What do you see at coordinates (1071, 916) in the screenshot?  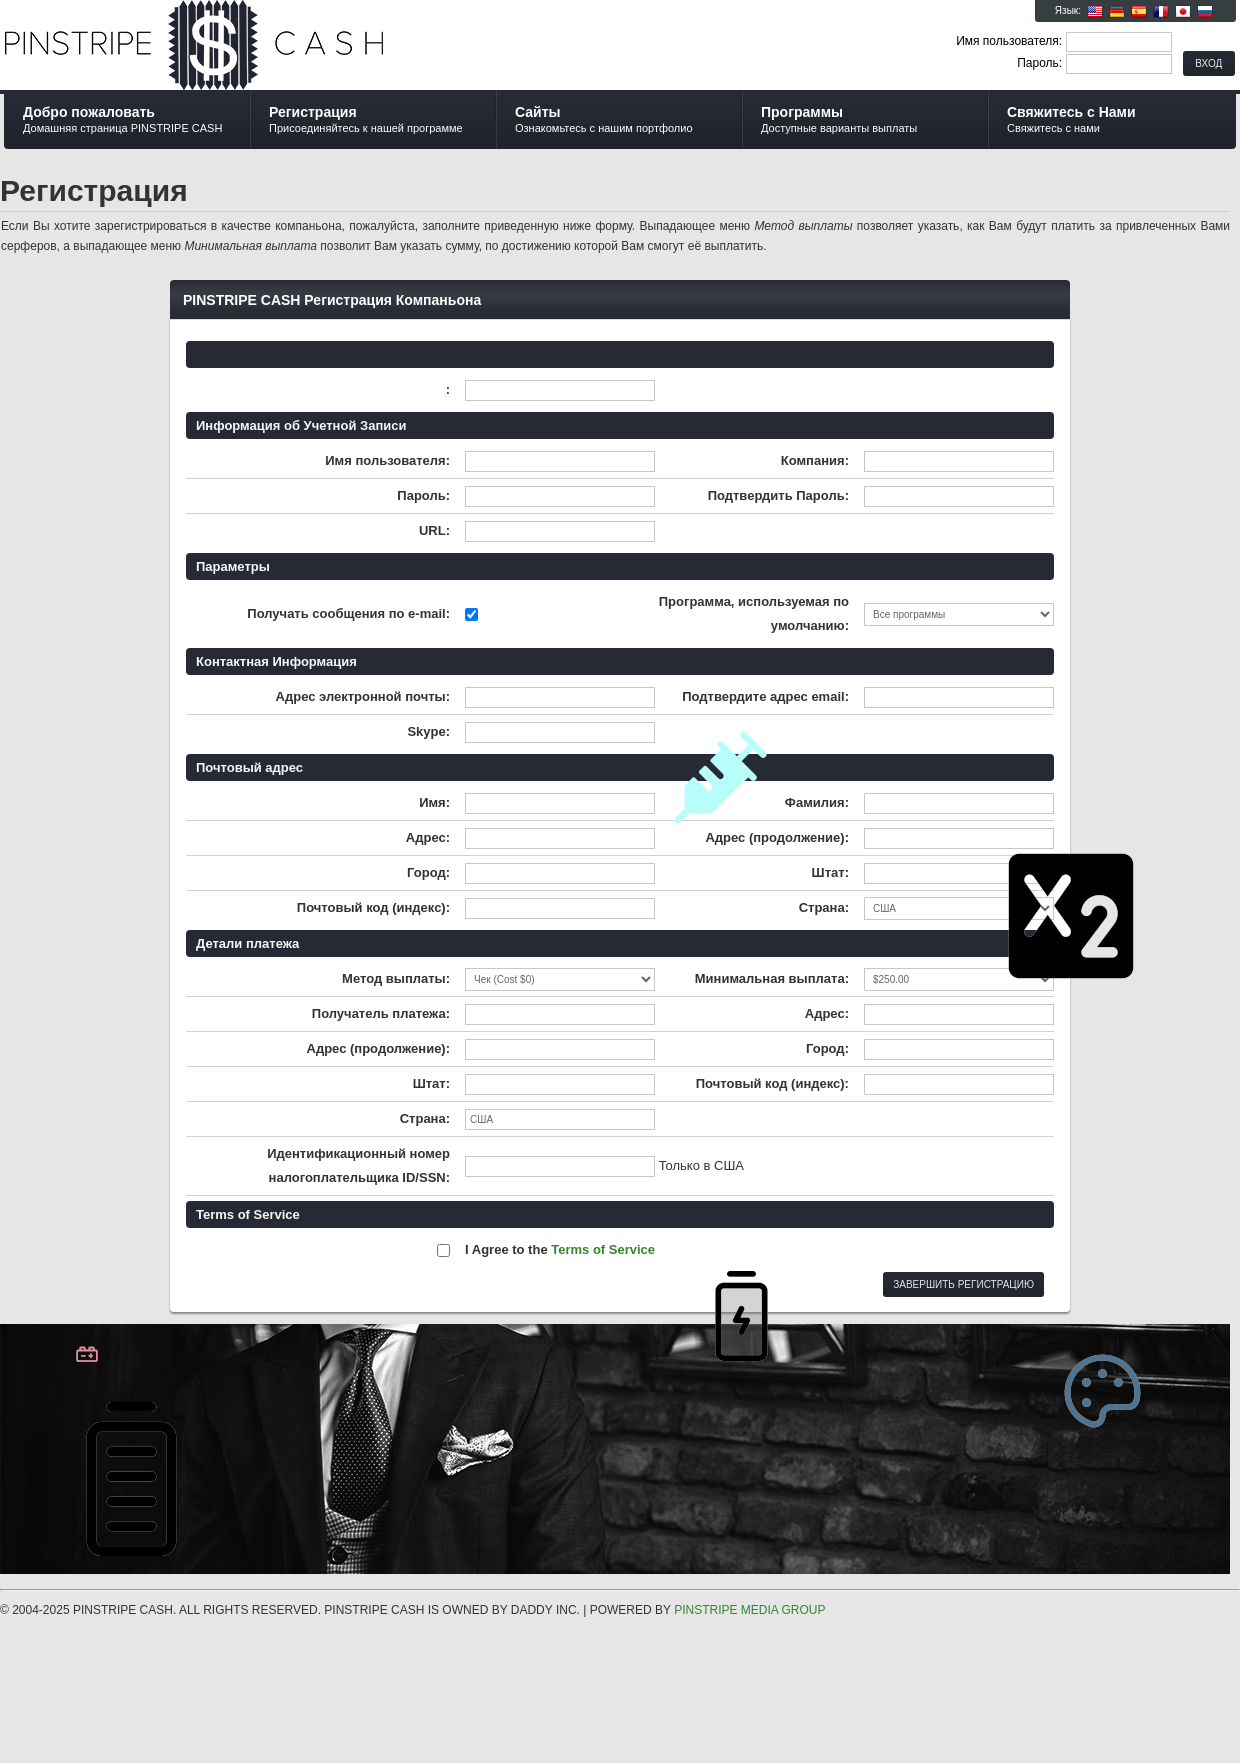 I see `format text as subscript` at bounding box center [1071, 916].